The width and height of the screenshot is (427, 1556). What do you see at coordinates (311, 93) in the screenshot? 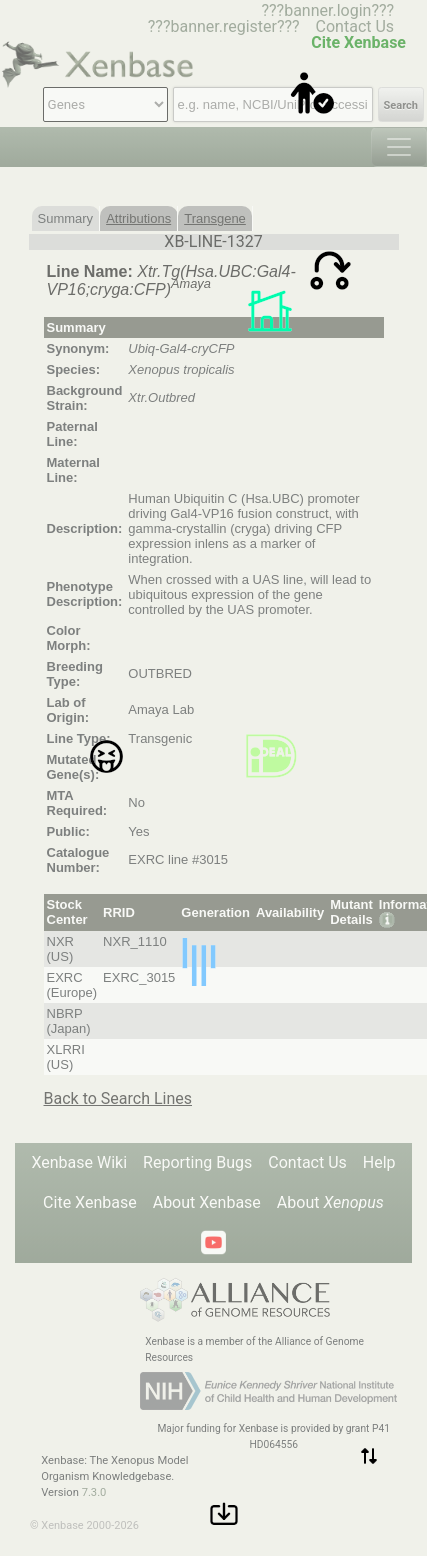
I see `user profile verified` at bounding box center [311, 93].